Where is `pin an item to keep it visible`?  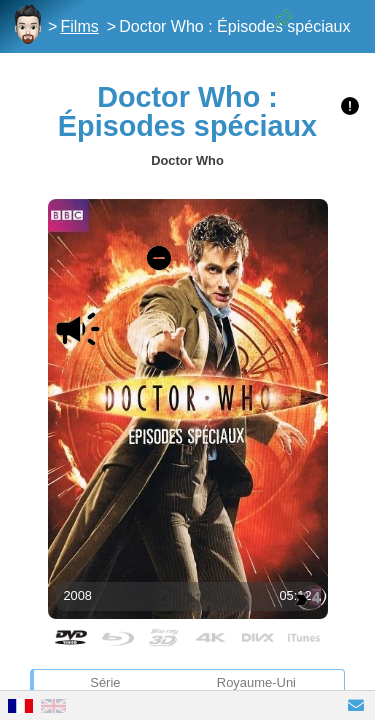
pin an item to keep it visible is located at coordinates (283, 18).